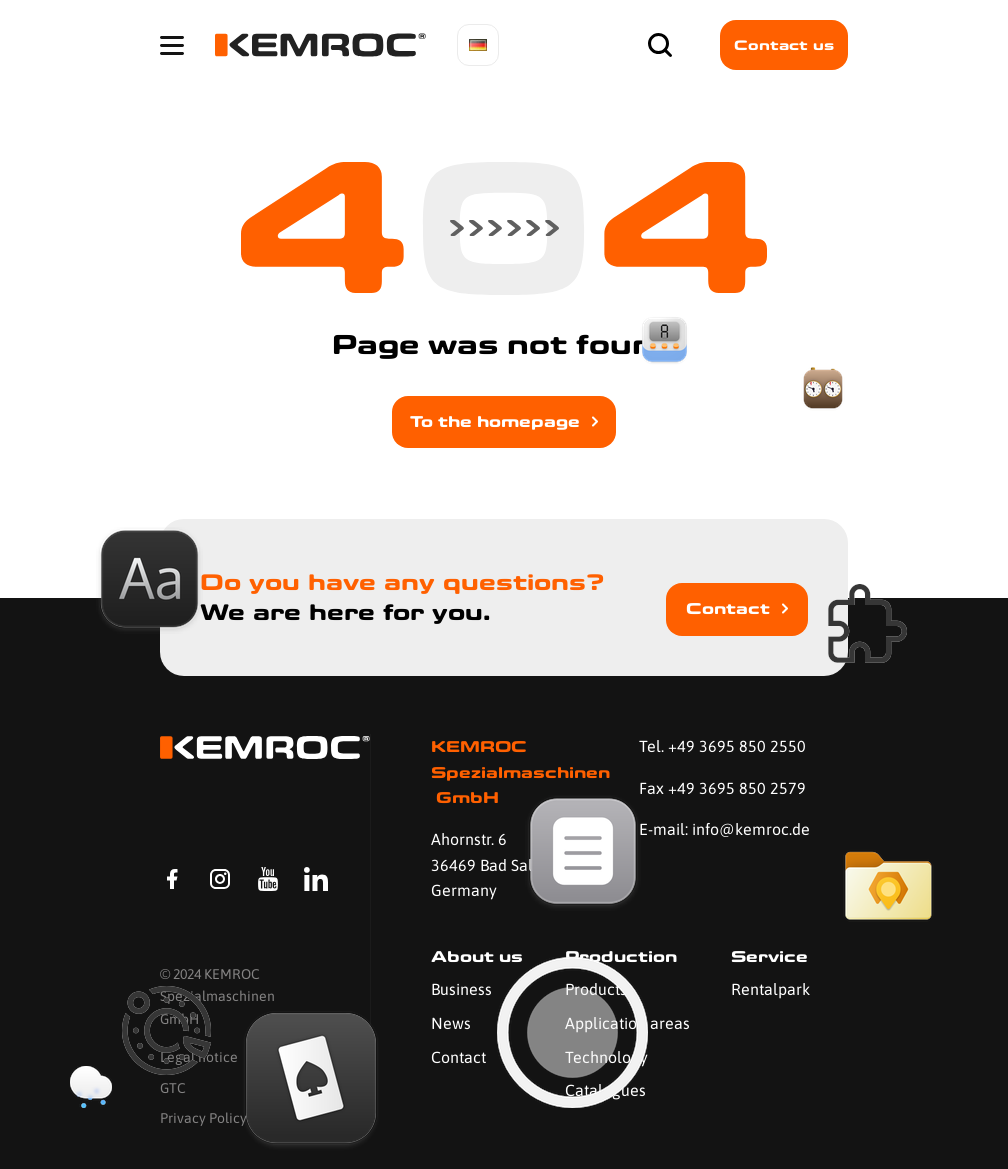 The width and height of the screenshot is (1008, 1169). Describe the element at coordinates (888, 888) in the screenshot. I see `open microsoft dynamics 365 field service folder` at that location.